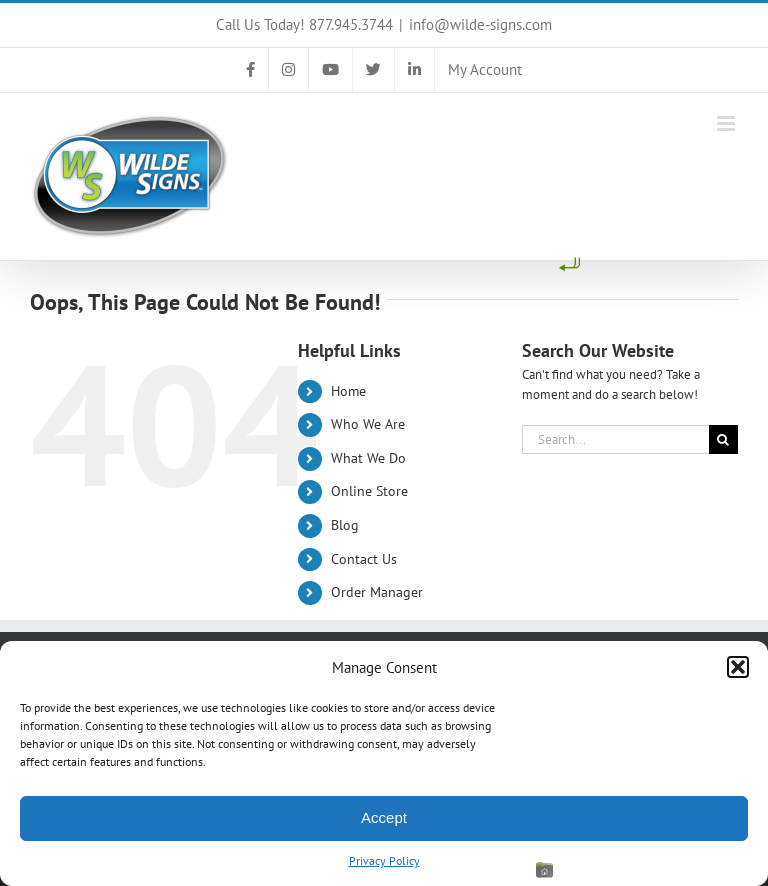  I want to click on reply to all recipients of an email, so click(569, 263).